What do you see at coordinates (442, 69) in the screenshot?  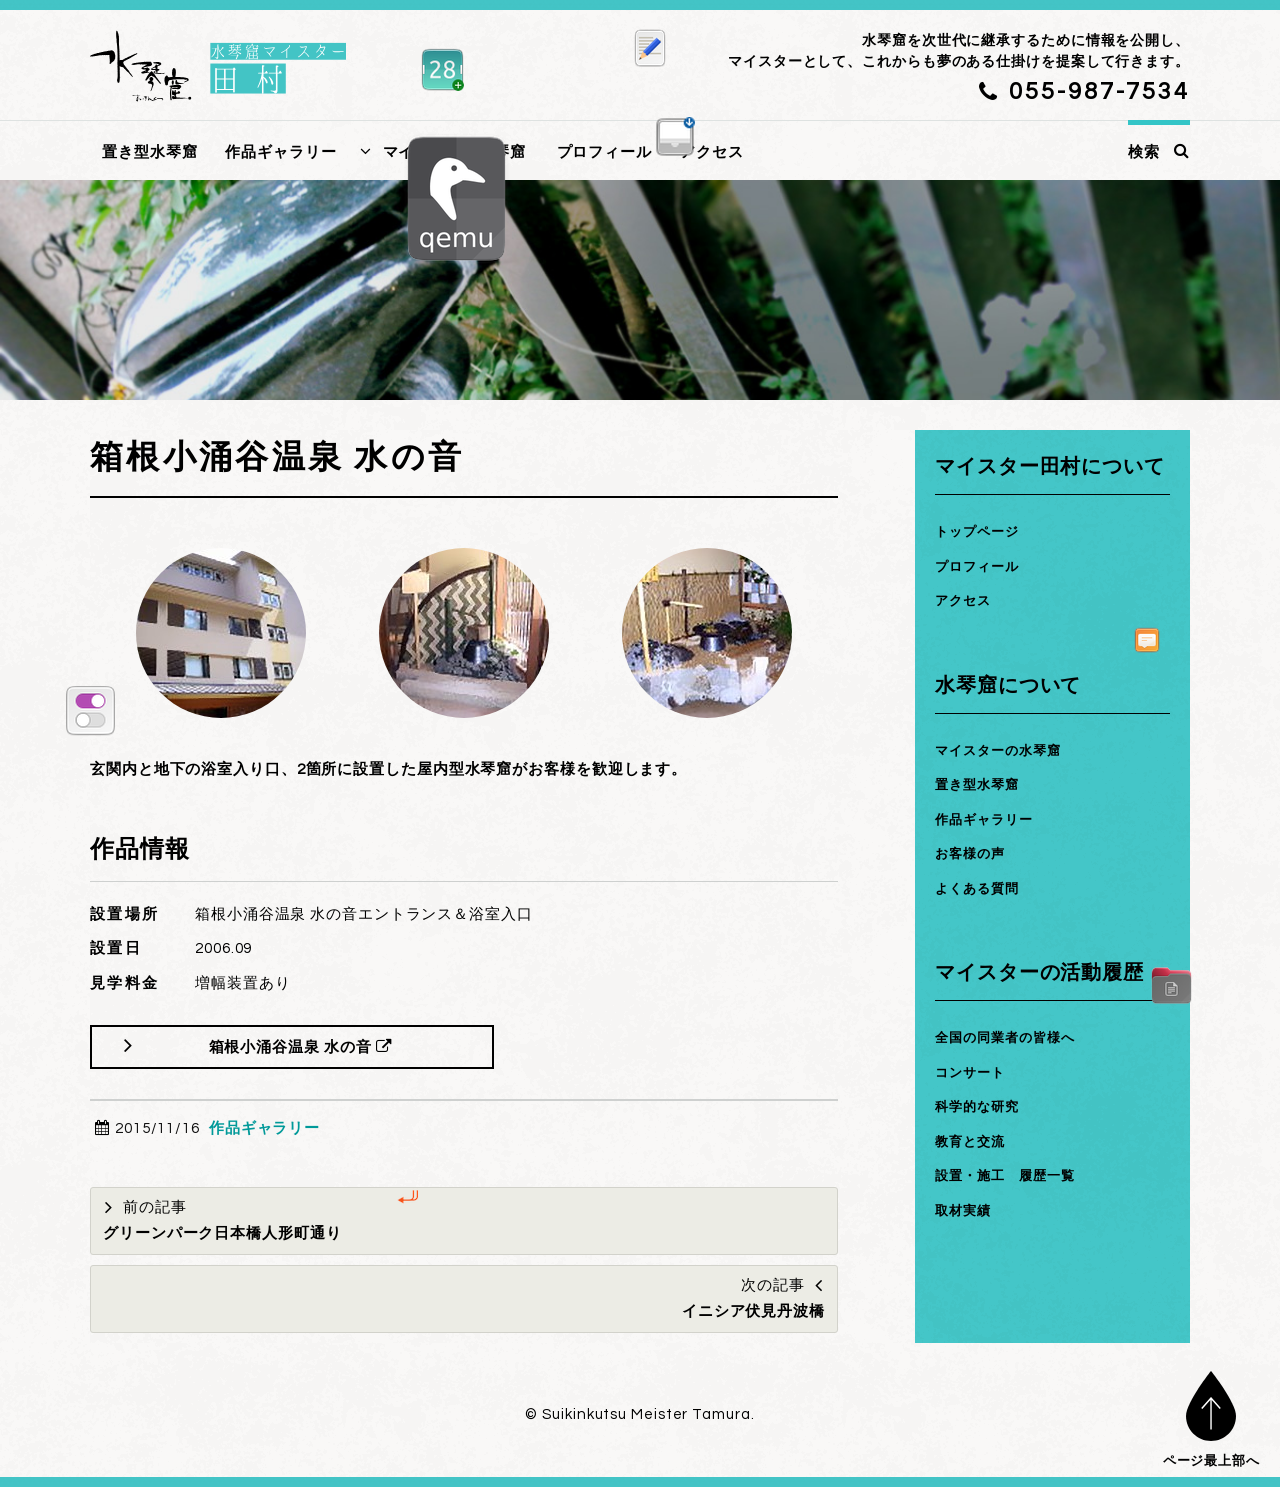 I see `create a new calendar appointment` at bounding box center [442, 69].